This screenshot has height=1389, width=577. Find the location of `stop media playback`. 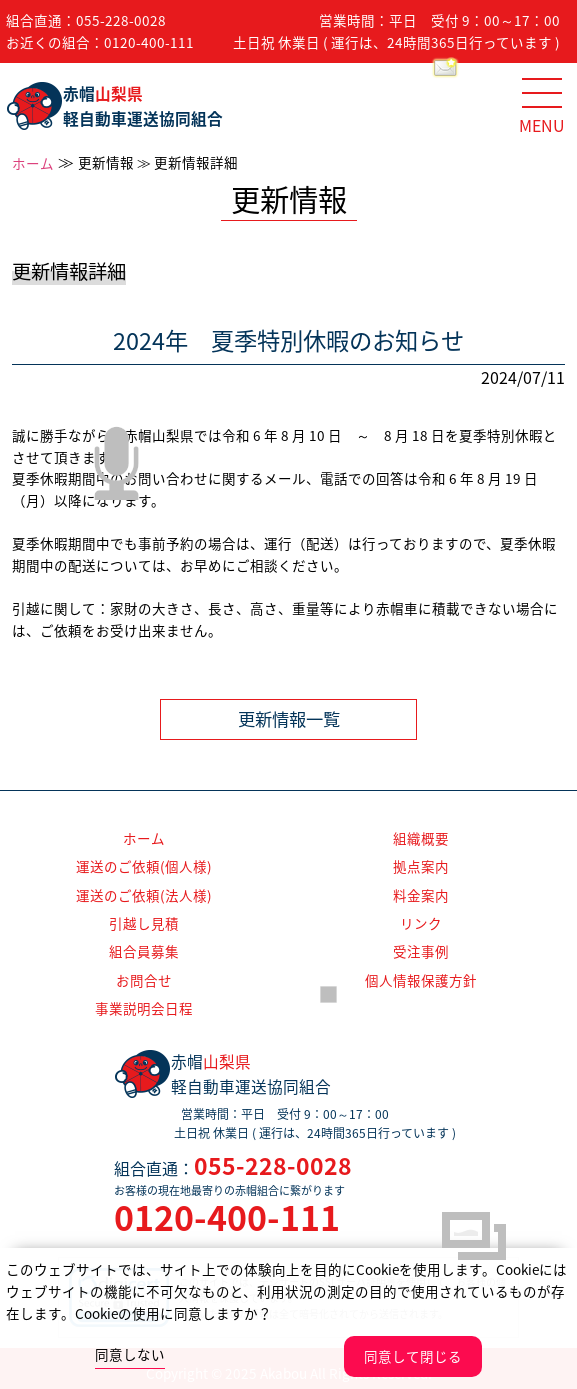

stop media playback is located at coordinates (328, 994).